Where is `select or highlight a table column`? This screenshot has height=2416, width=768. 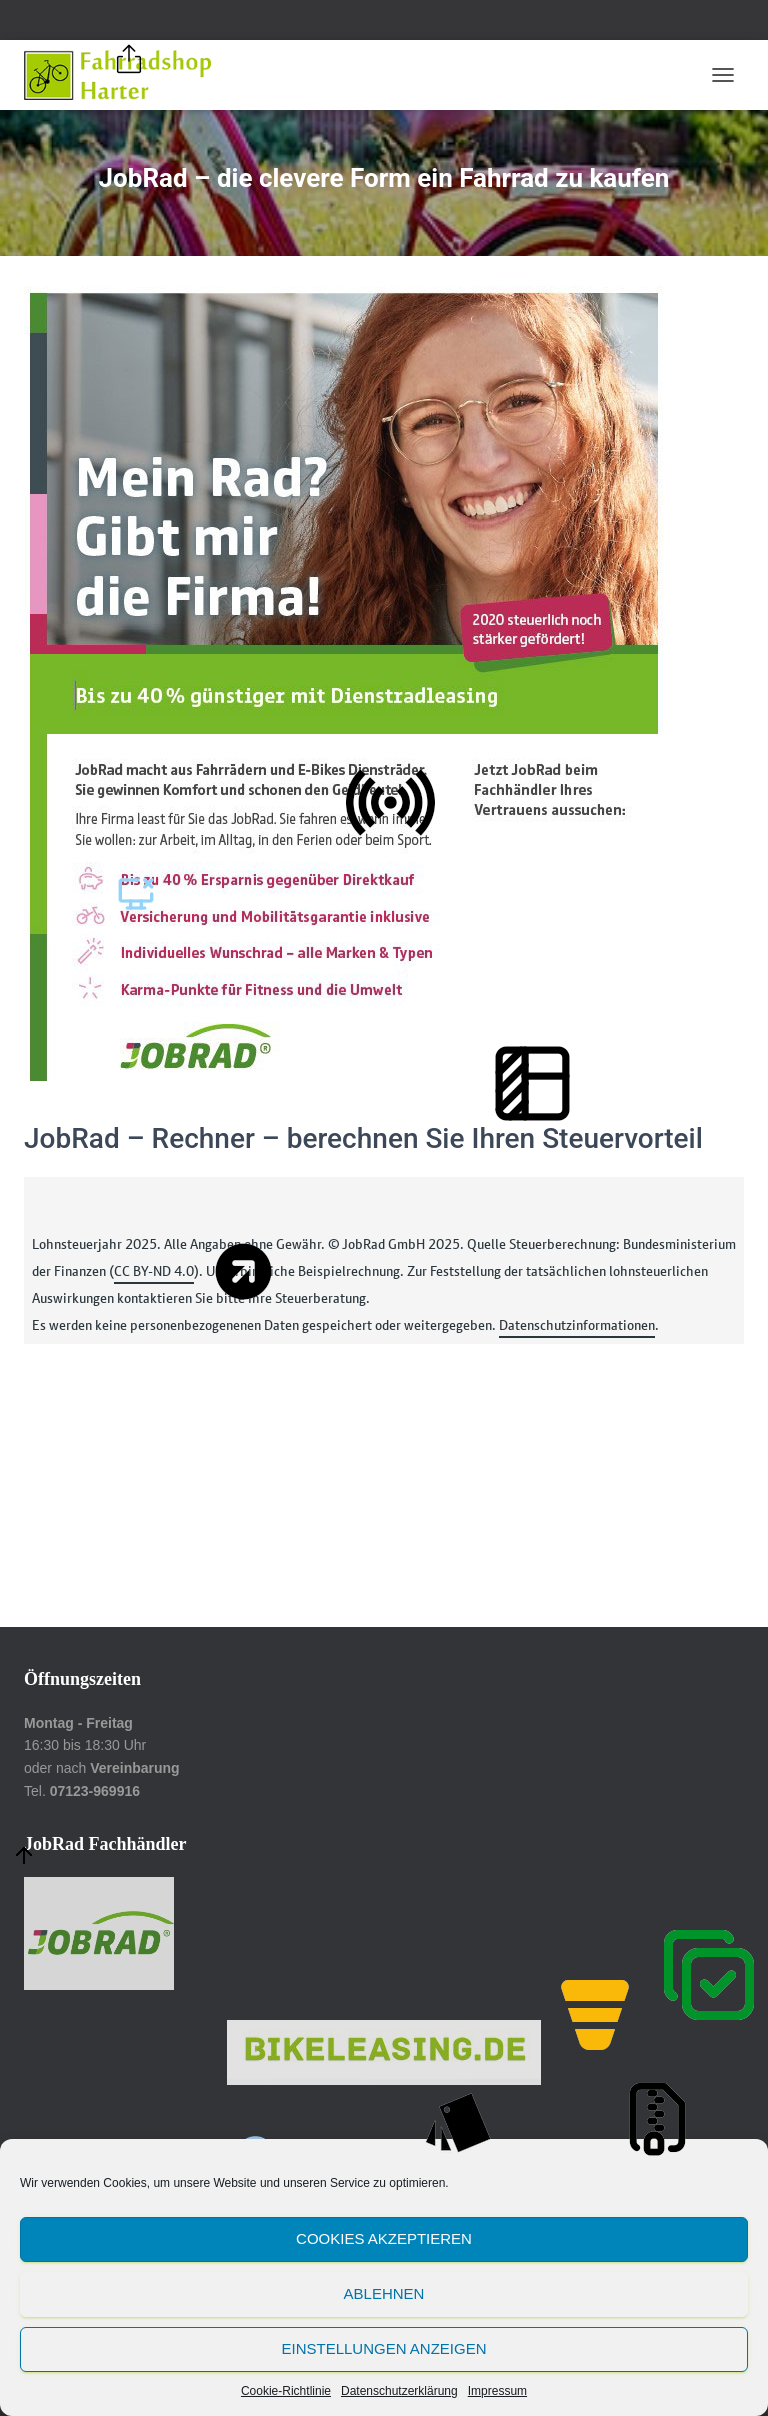 select or highlight a table column is located at coordinates (532, 1083).